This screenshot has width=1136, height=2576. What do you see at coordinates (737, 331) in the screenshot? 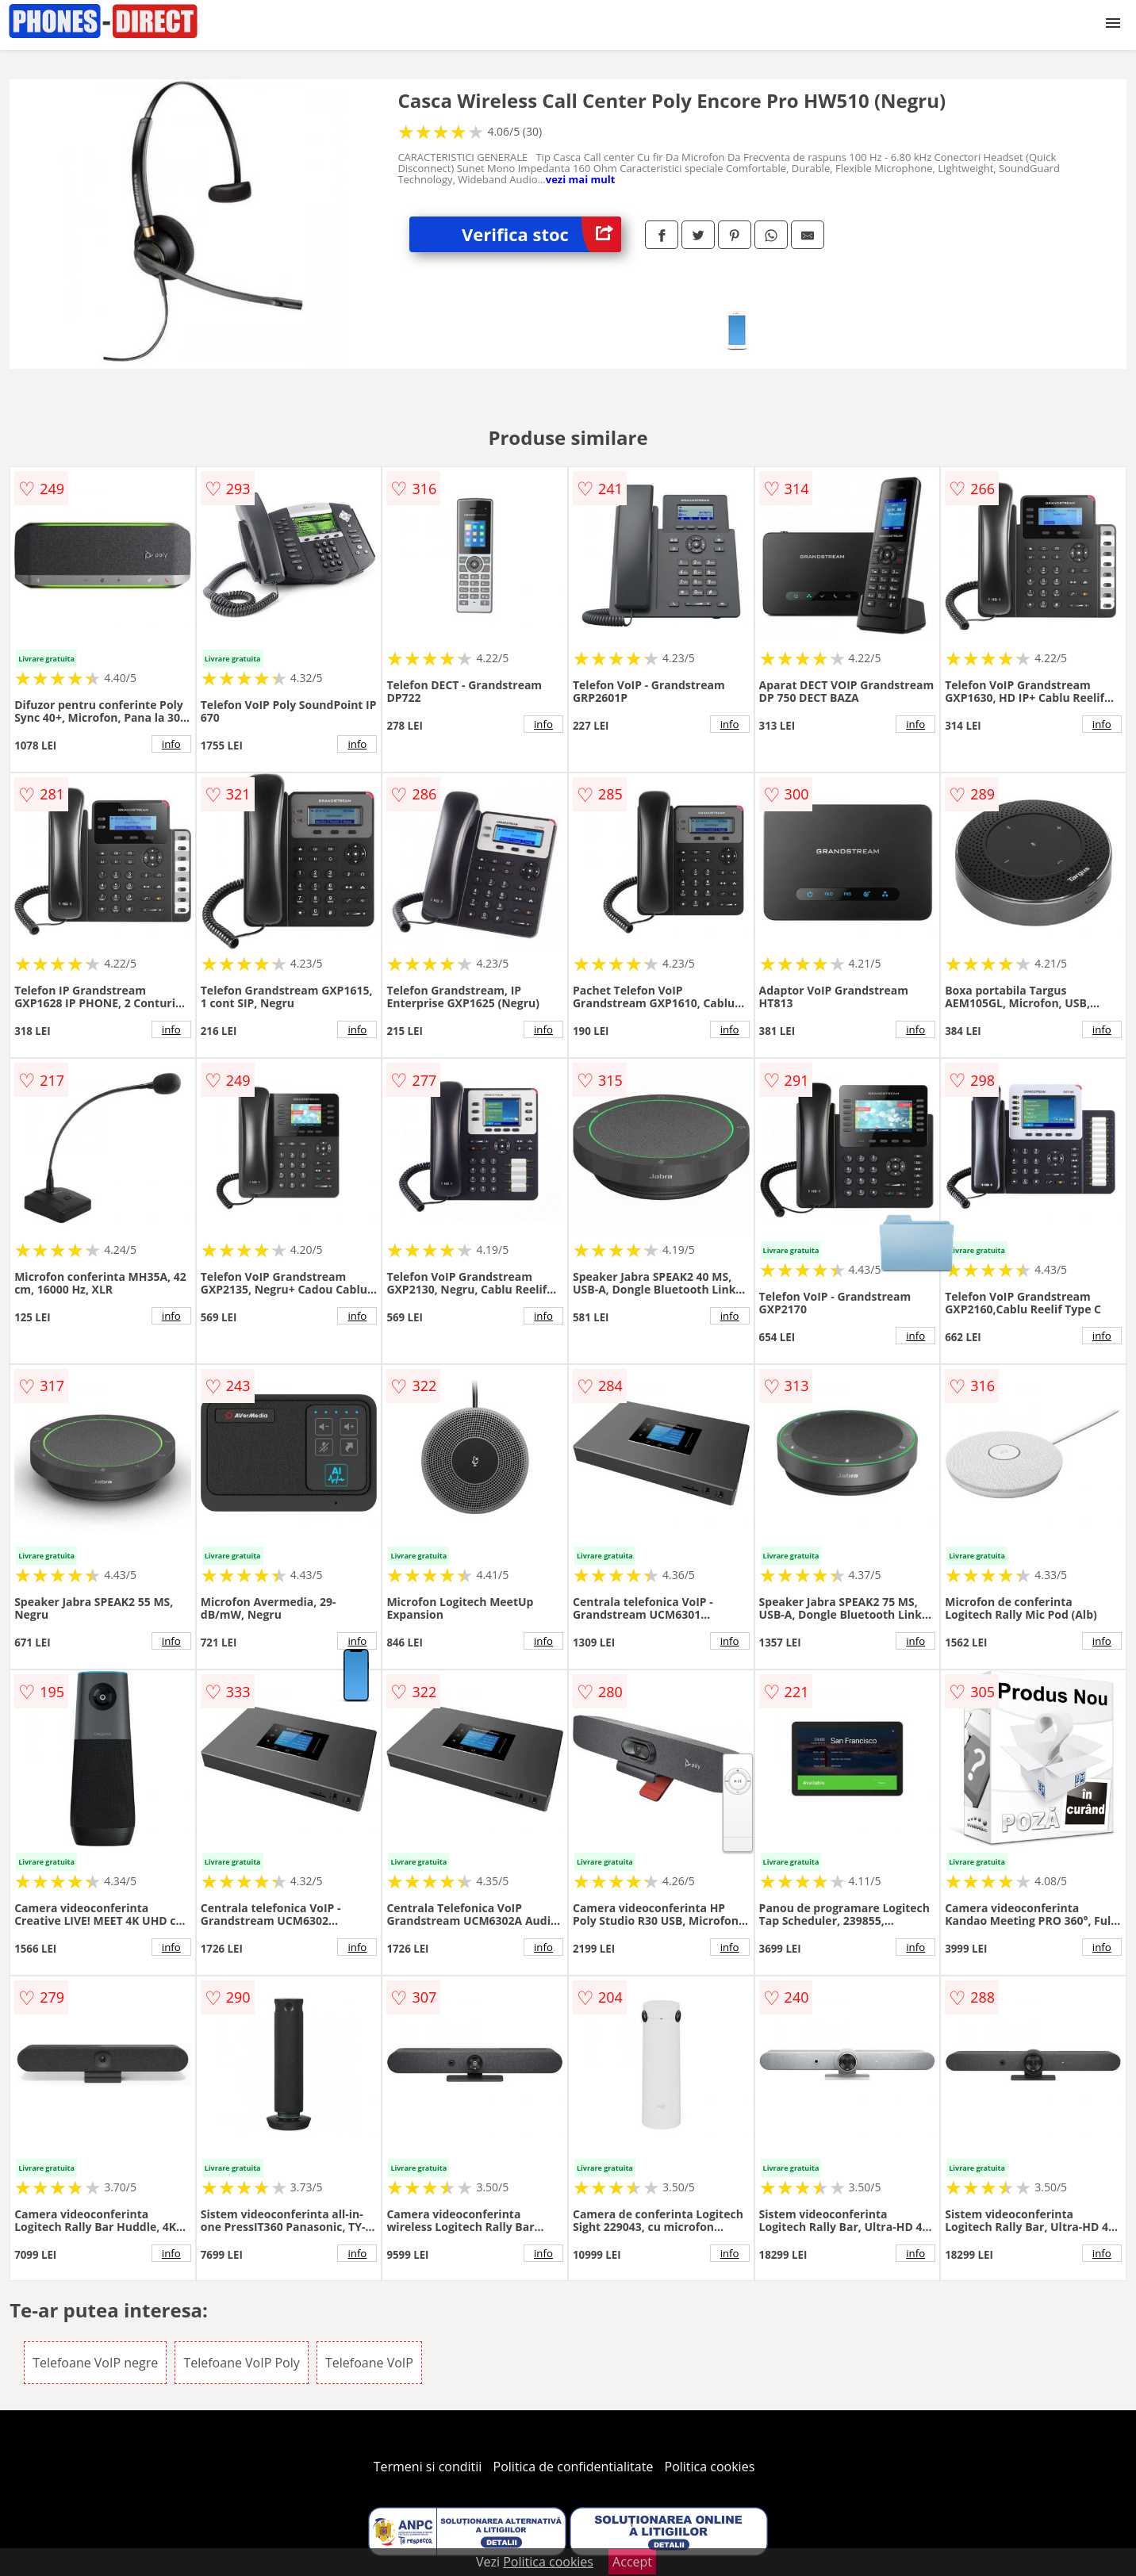
I see `indicates a connected iPhone device` at bounding box center [737, 331].